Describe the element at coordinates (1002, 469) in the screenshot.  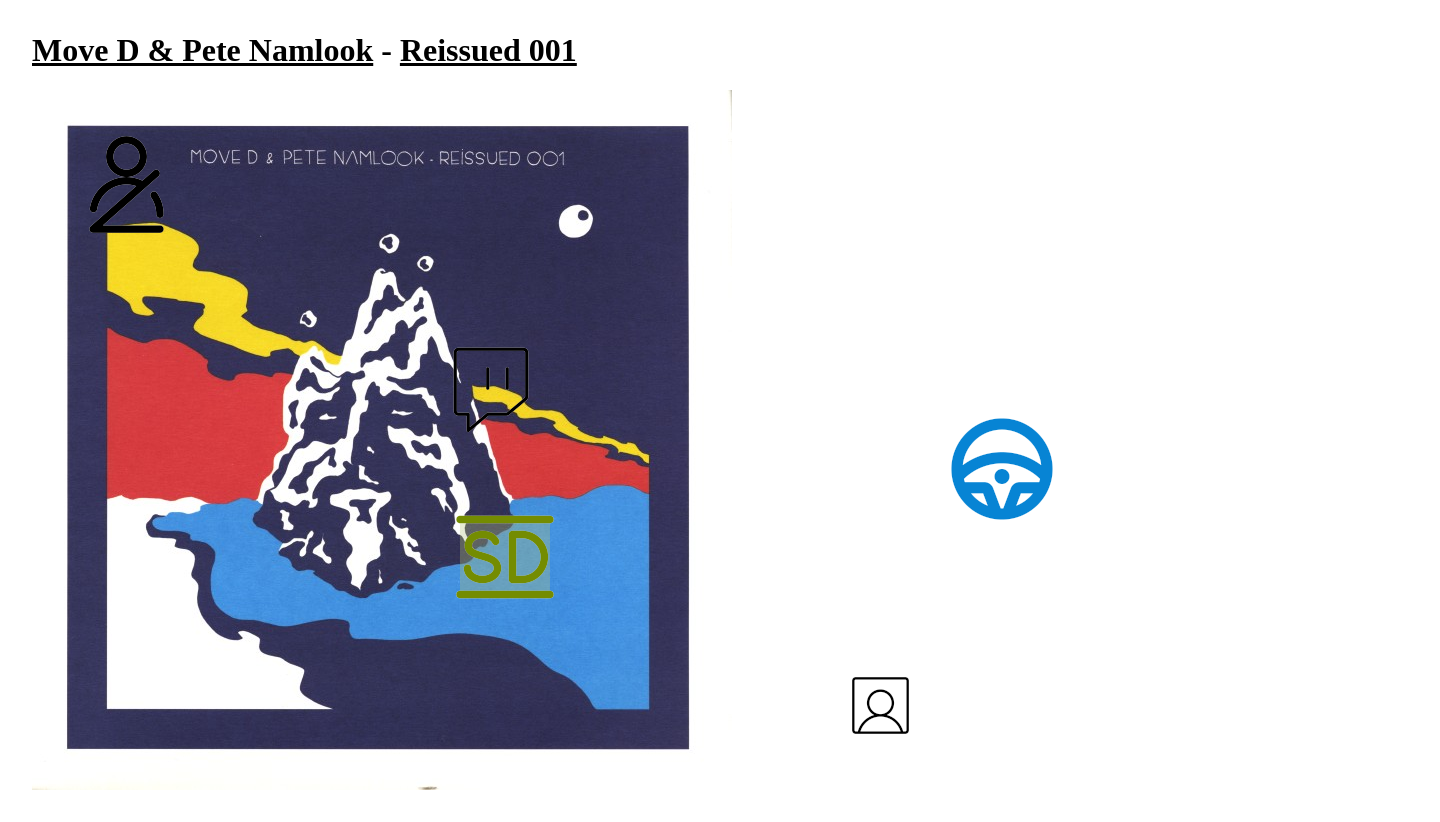
I see `access driving or navigation mode` at that location.